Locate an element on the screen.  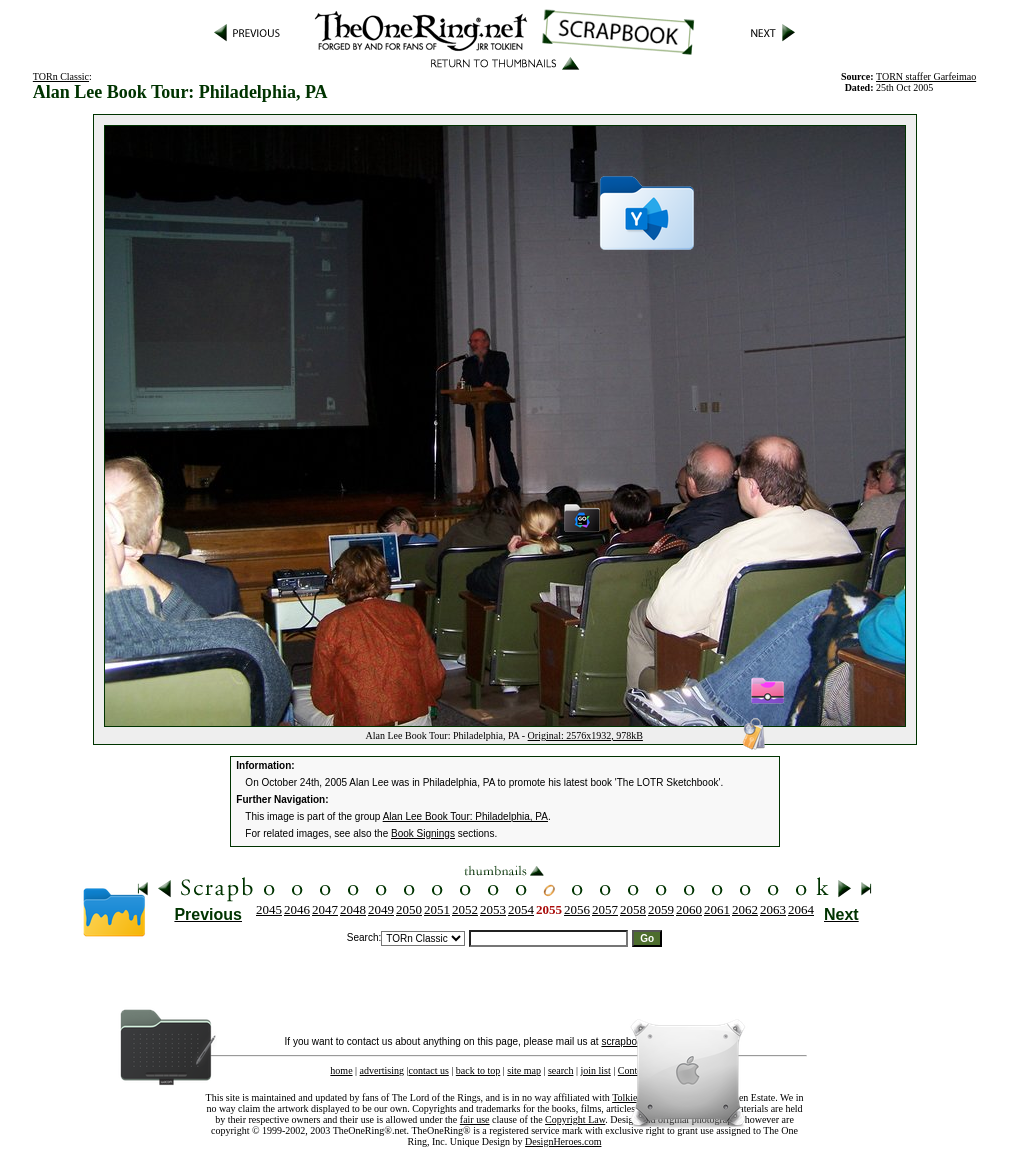
folder for pokémon dream ball collection or related files is located at coordinates (767, 691).